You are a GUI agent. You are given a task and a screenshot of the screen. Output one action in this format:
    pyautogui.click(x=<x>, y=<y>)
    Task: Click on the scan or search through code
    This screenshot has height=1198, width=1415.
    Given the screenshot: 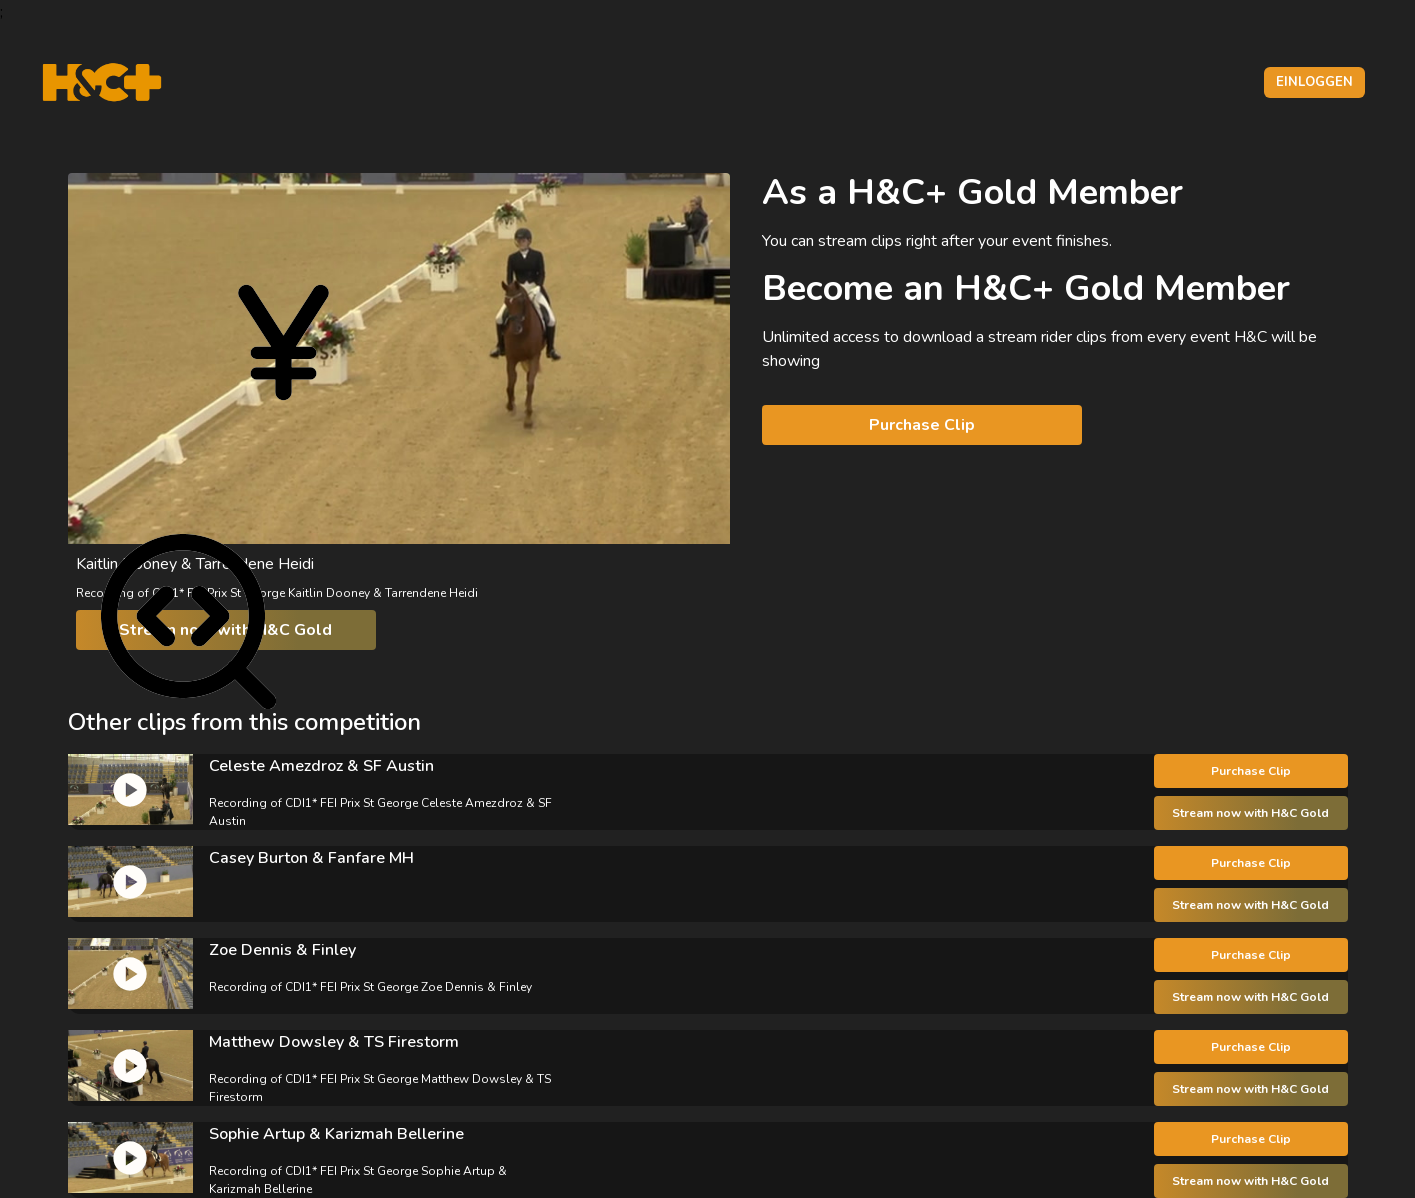 What is the action you would take?
    pyautogui.click(x=188, y=621)
    